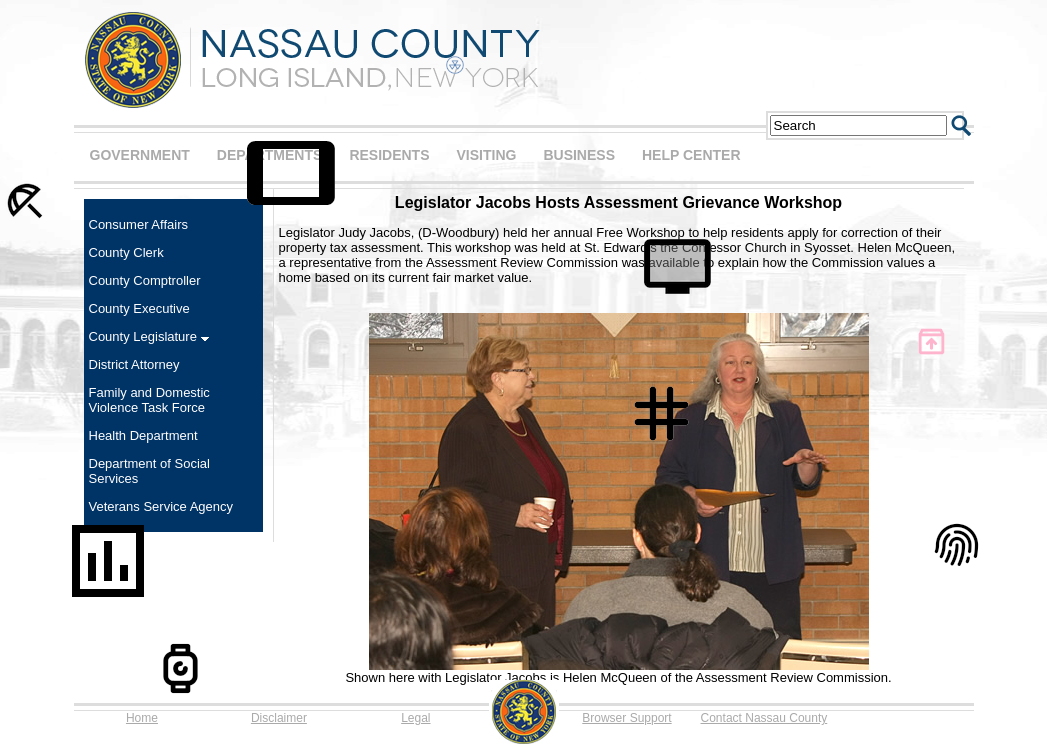 The height and width of the screenshot is (745, 1047). I want to click on view smartwatch activity statistics, so click(180, 668).